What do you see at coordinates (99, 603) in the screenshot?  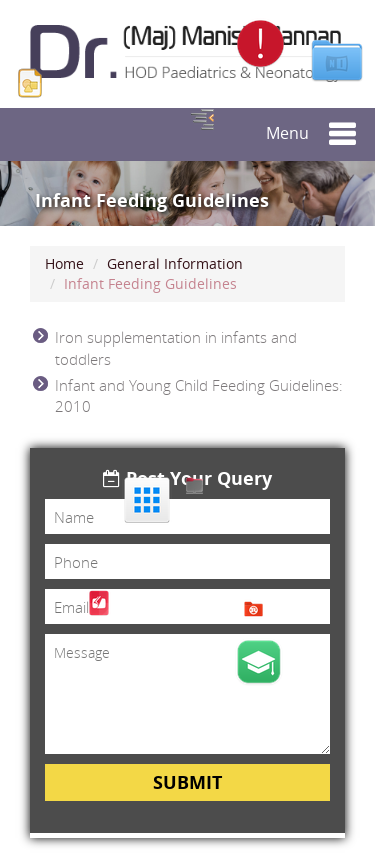 I see `an encapsulated postscript (.eps) file` at bounding box center [99, 603].